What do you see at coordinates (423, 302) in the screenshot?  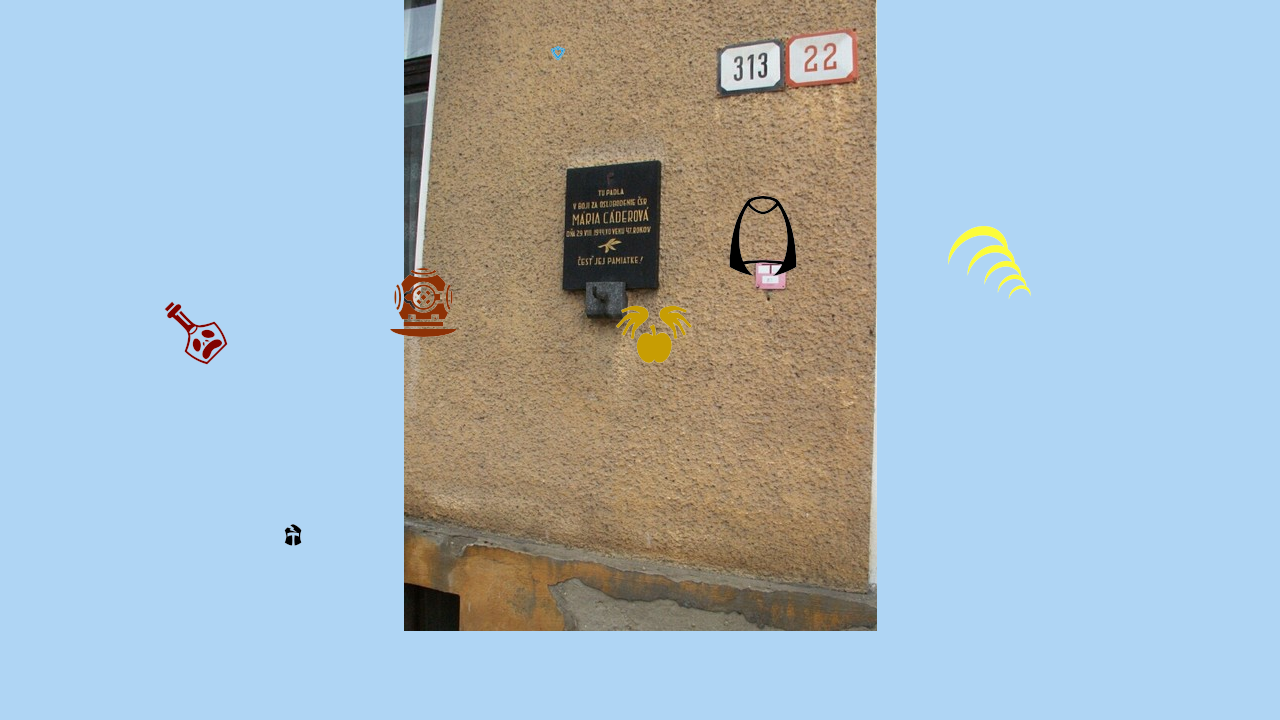 I see `access diving or underwater game mode` at bounding box center [423, 302].